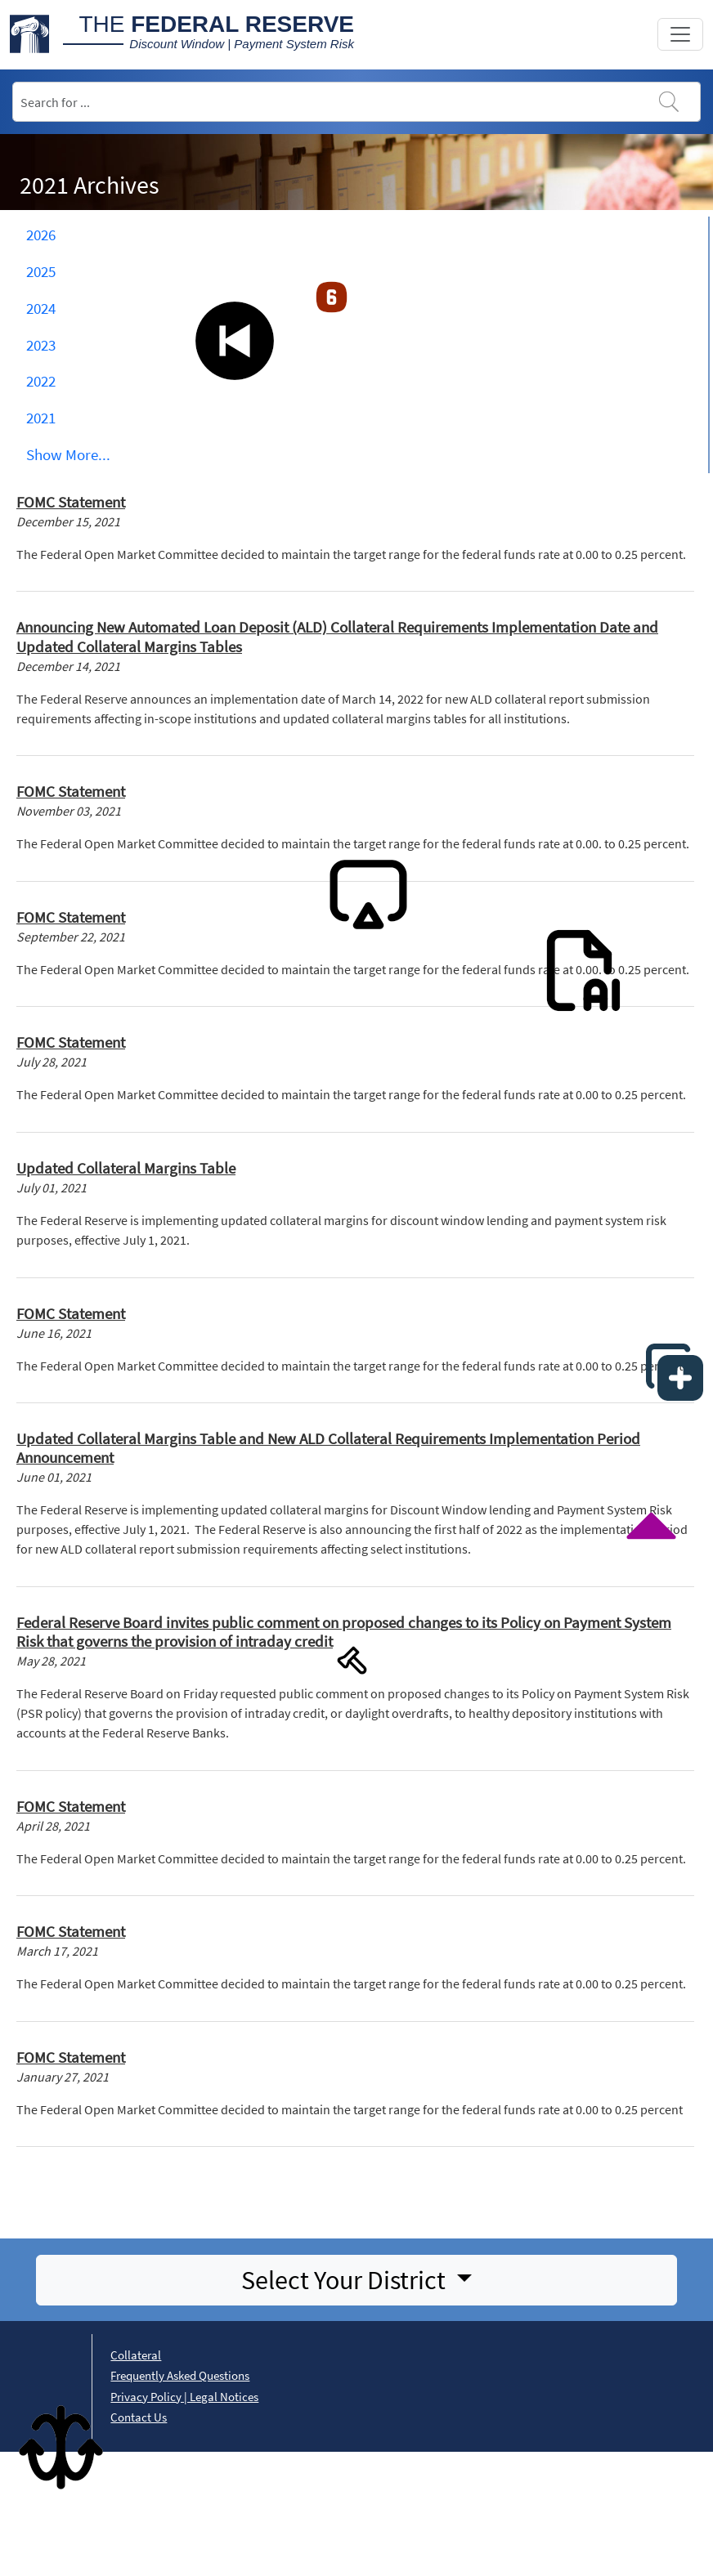  What do you see at coordinates (368, 894) in the screenshot?
I see `start a shareplay session` at bounding box center [368, 894].